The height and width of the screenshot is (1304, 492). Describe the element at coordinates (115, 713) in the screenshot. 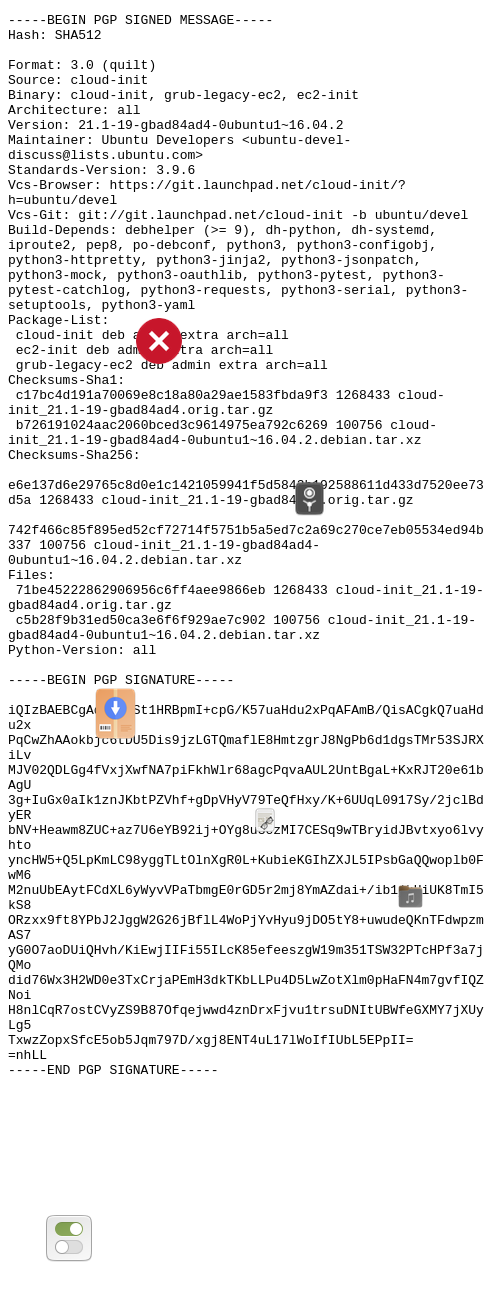

I see `downloading a software package or update` at that location.